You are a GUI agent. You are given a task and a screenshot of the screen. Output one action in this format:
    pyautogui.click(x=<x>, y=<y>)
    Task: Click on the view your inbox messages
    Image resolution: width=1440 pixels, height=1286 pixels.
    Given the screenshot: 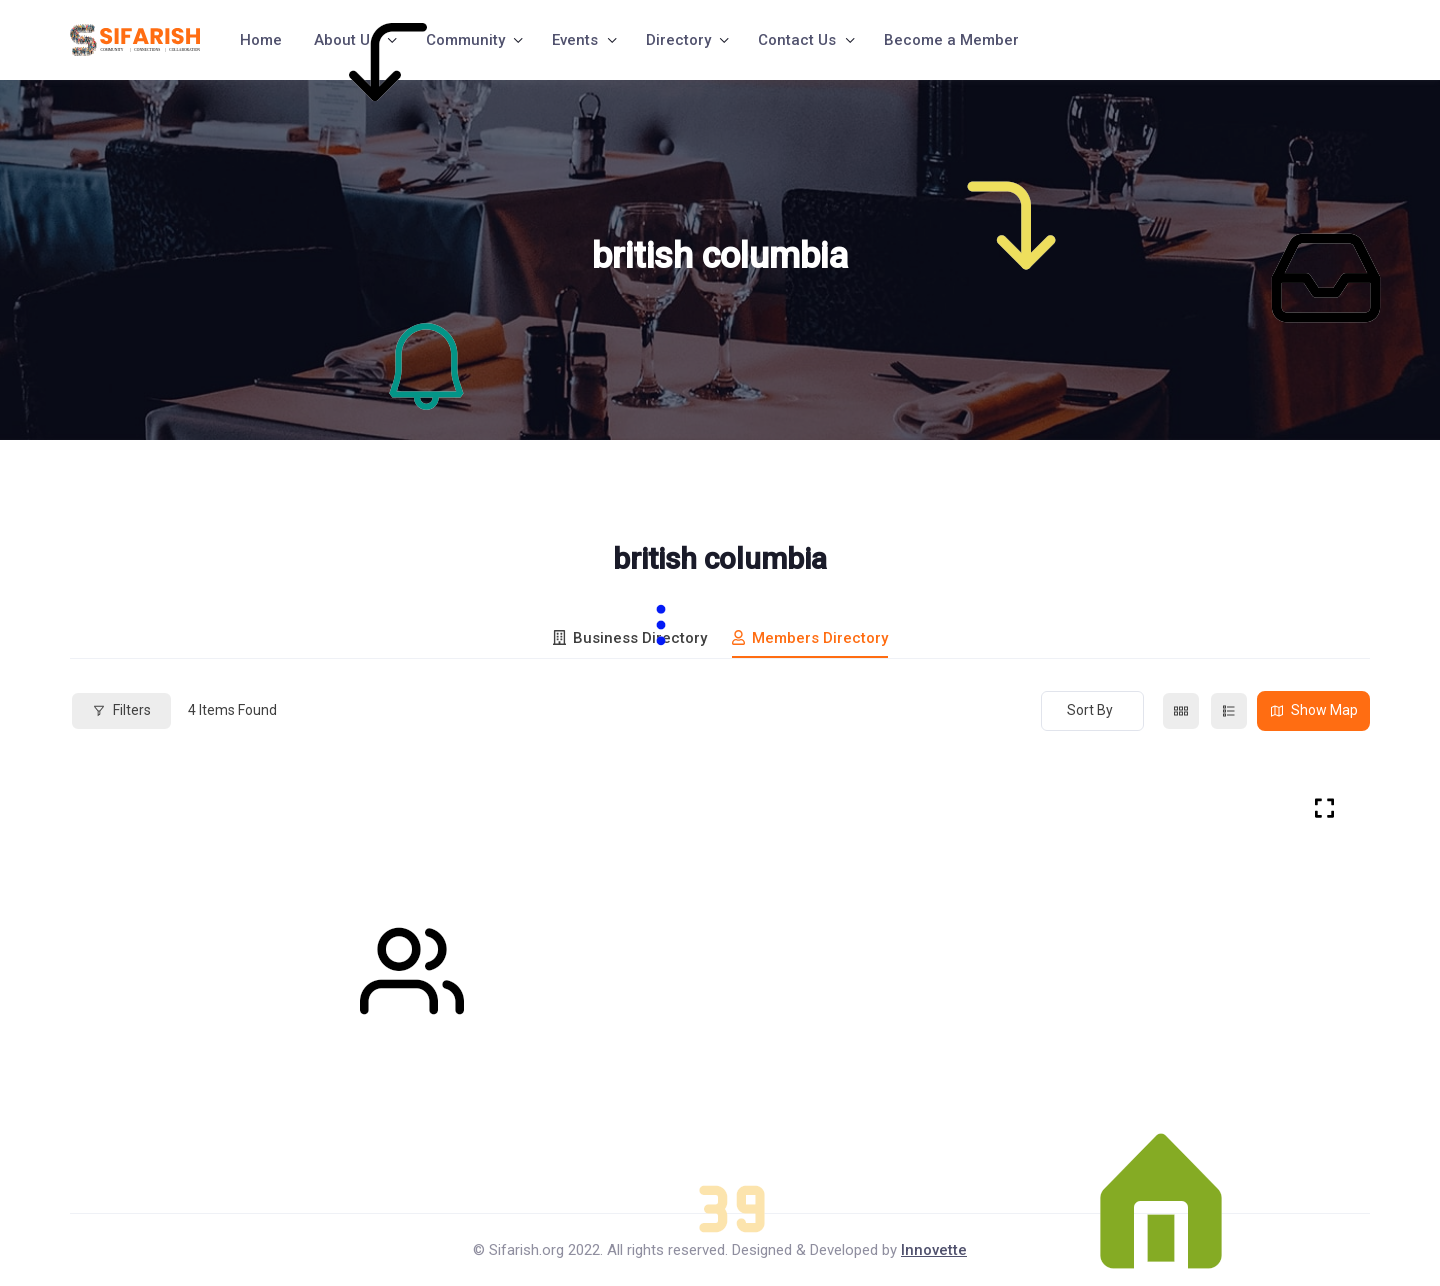 What is the action you would take?
    pyautogui.click(x=1326, y=278)
    